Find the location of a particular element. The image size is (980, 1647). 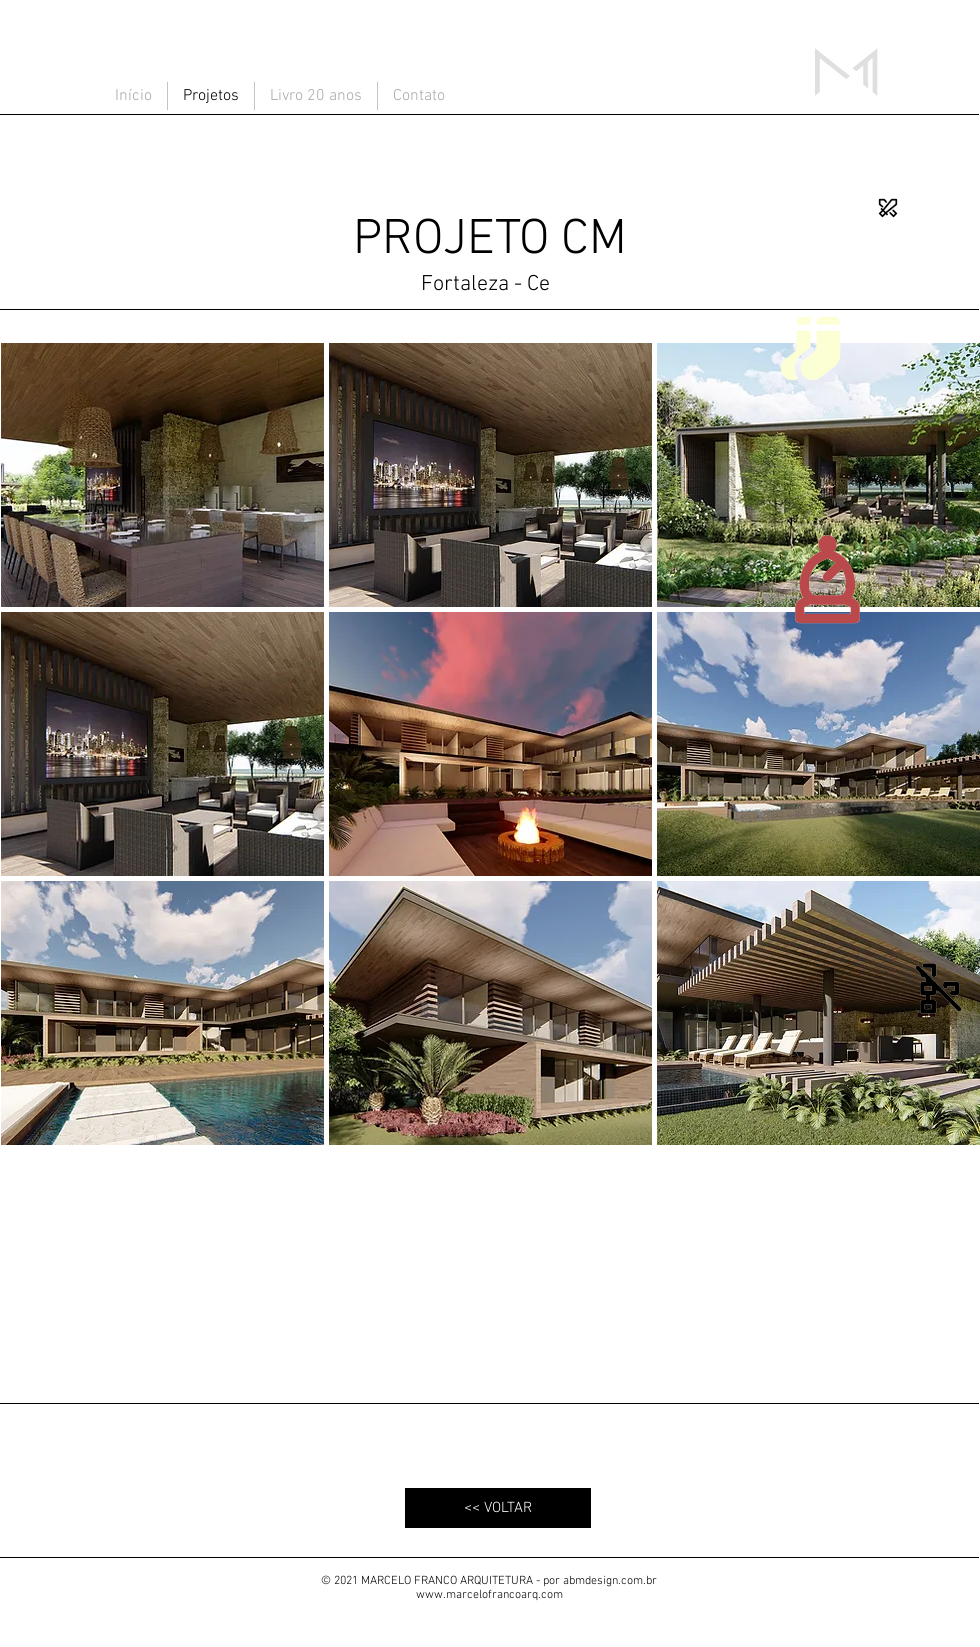

disable schema or data structure view is located at coordinates (938, 988).